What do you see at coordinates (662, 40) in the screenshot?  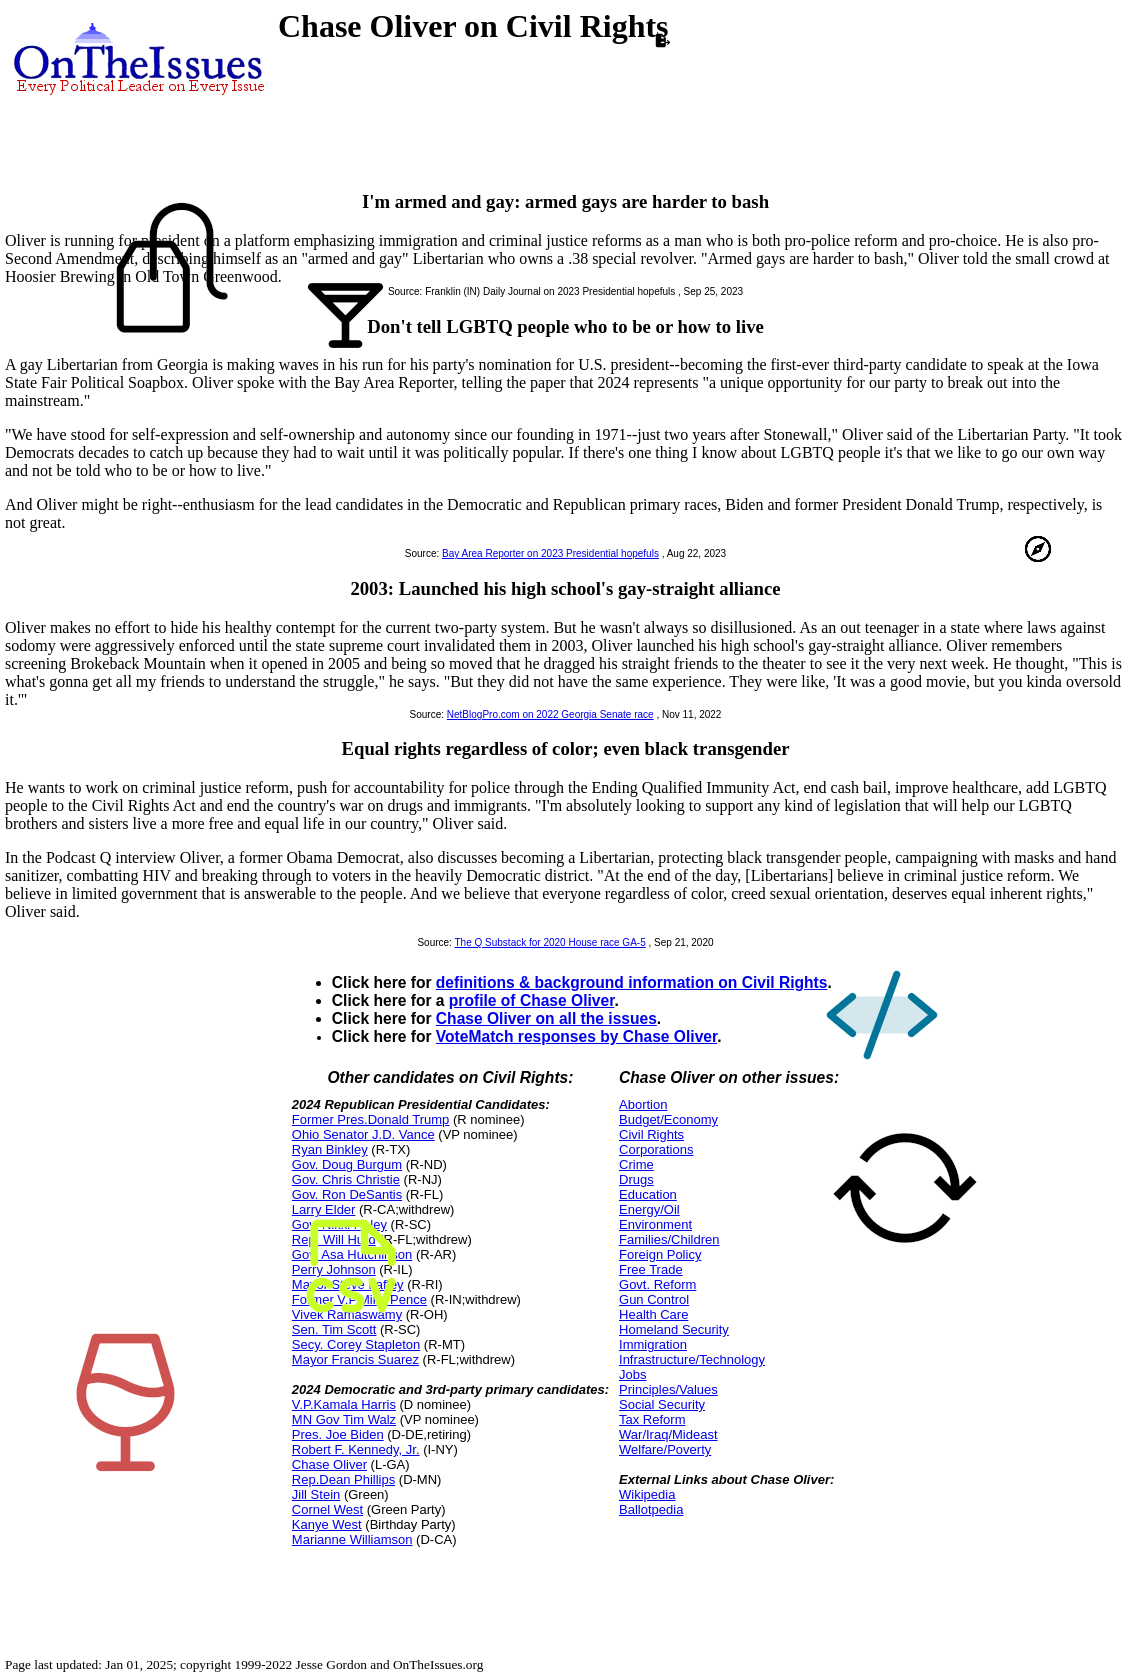 I see `export file or document` at bounding box center [662, 40].